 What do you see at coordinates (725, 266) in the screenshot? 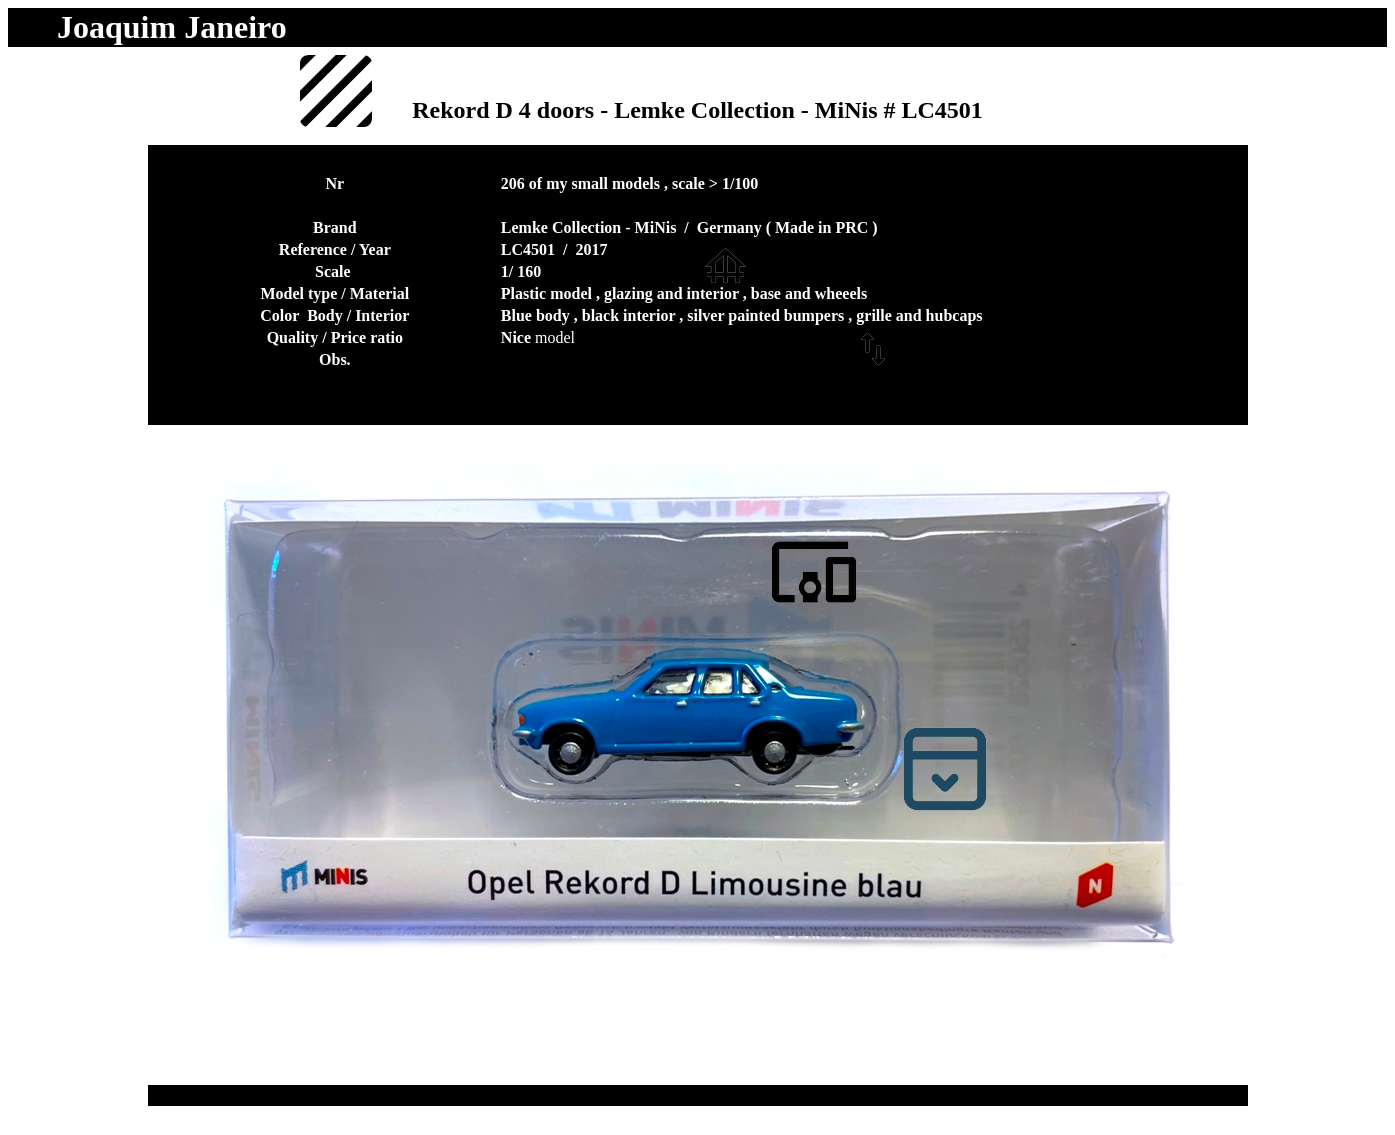
I see `view property foundation details` at bounding box center [725, 266].